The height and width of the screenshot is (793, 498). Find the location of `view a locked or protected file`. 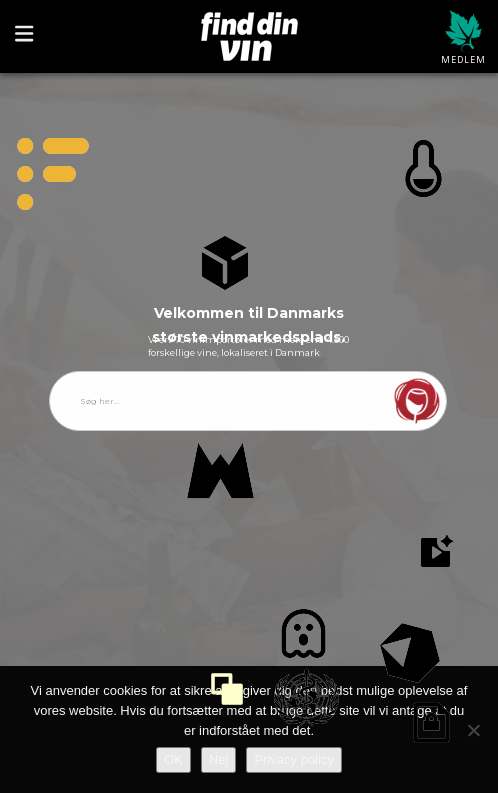

view a locked or protected file is located at coordinates (431, 722).